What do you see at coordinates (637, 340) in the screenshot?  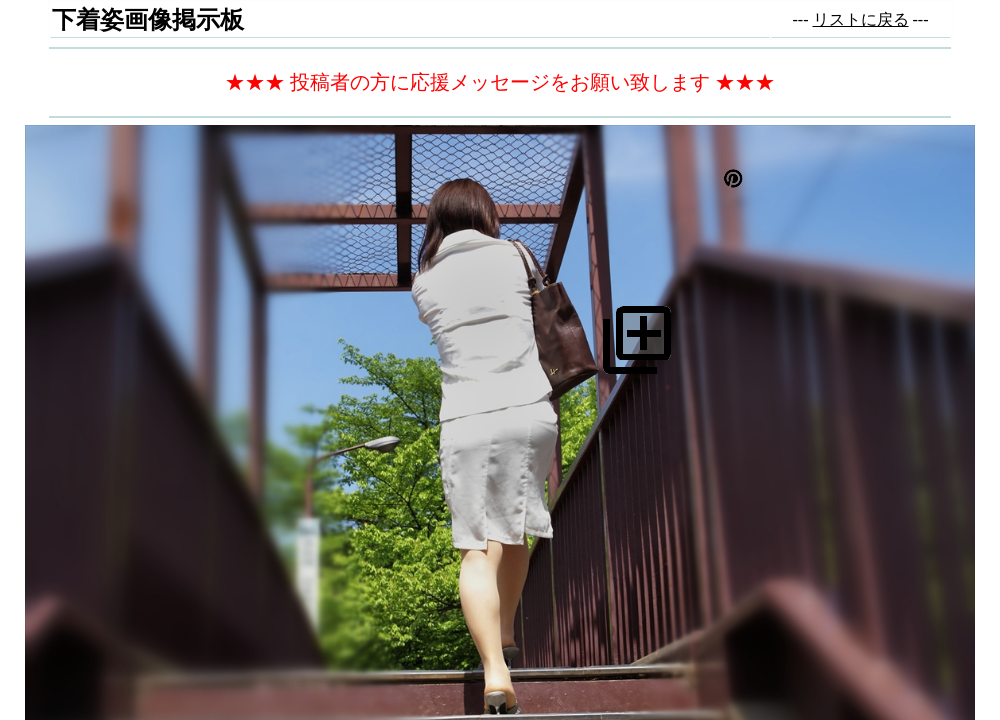 I see `add item to queue or playlist` at bounding box center [637, 340].